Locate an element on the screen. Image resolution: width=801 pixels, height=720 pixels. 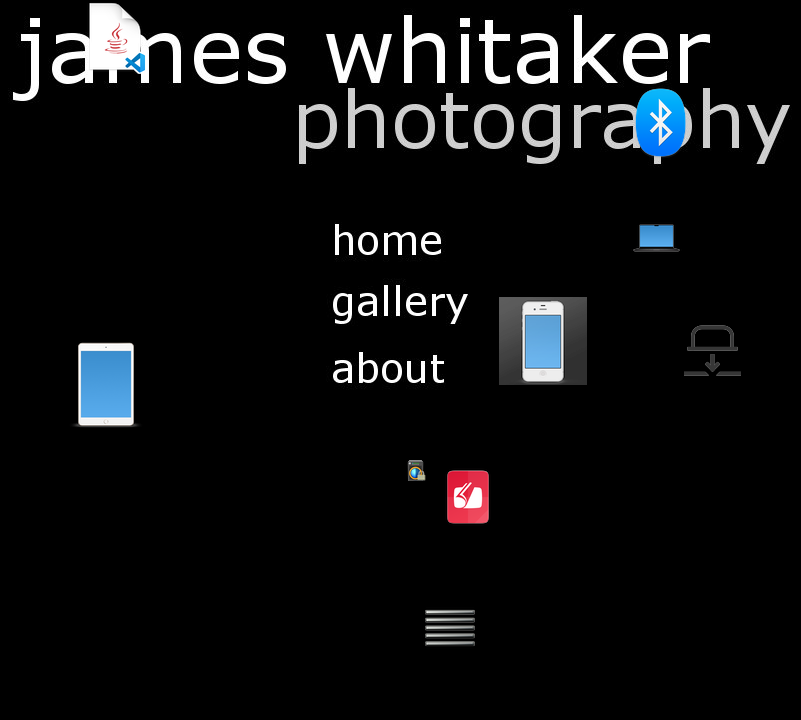
manage bluetooth connections and devices is located at coordinates (661, 122).